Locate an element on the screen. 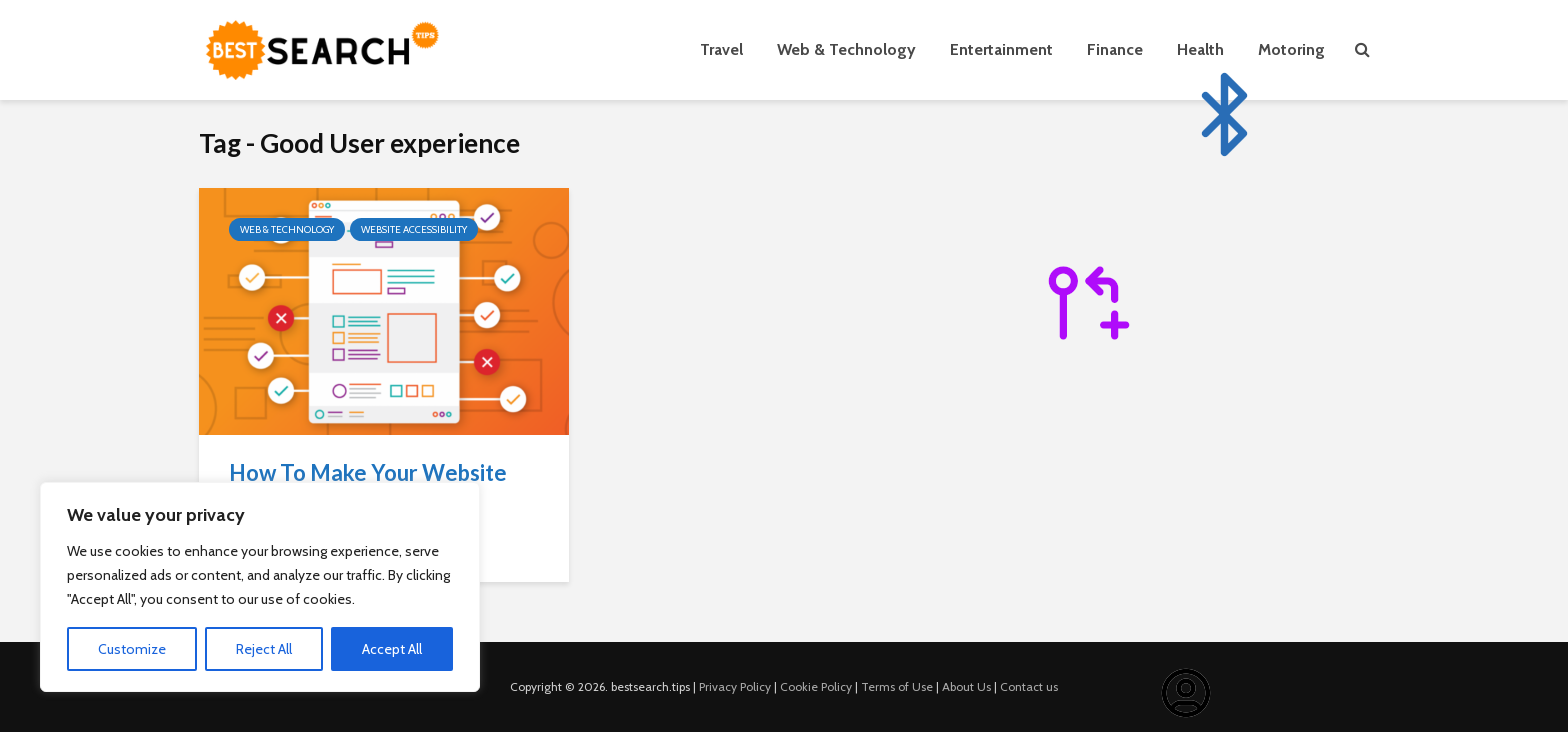  view your profile is located at coordinates (1186, 693).